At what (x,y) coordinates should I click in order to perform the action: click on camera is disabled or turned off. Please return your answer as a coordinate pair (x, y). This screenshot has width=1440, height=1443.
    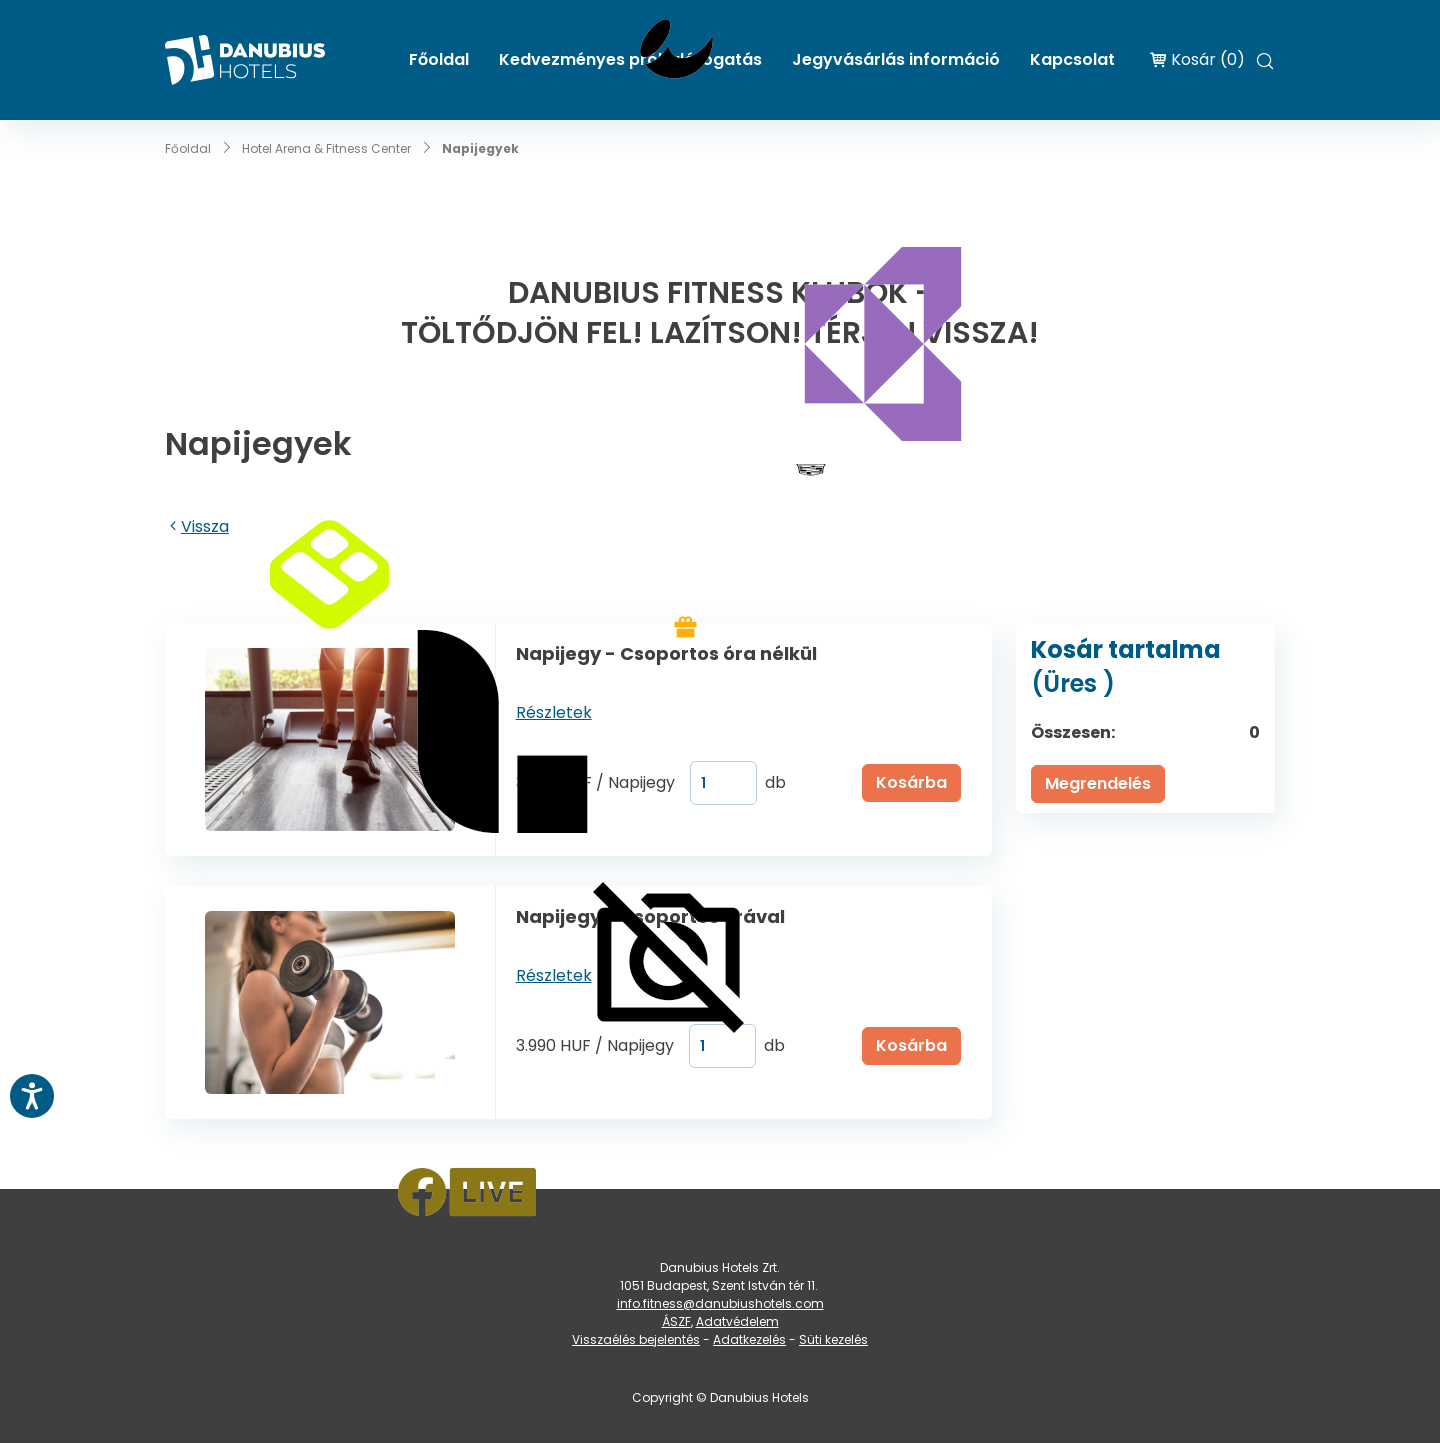
    Looking at the image, I should click on (668, 957).